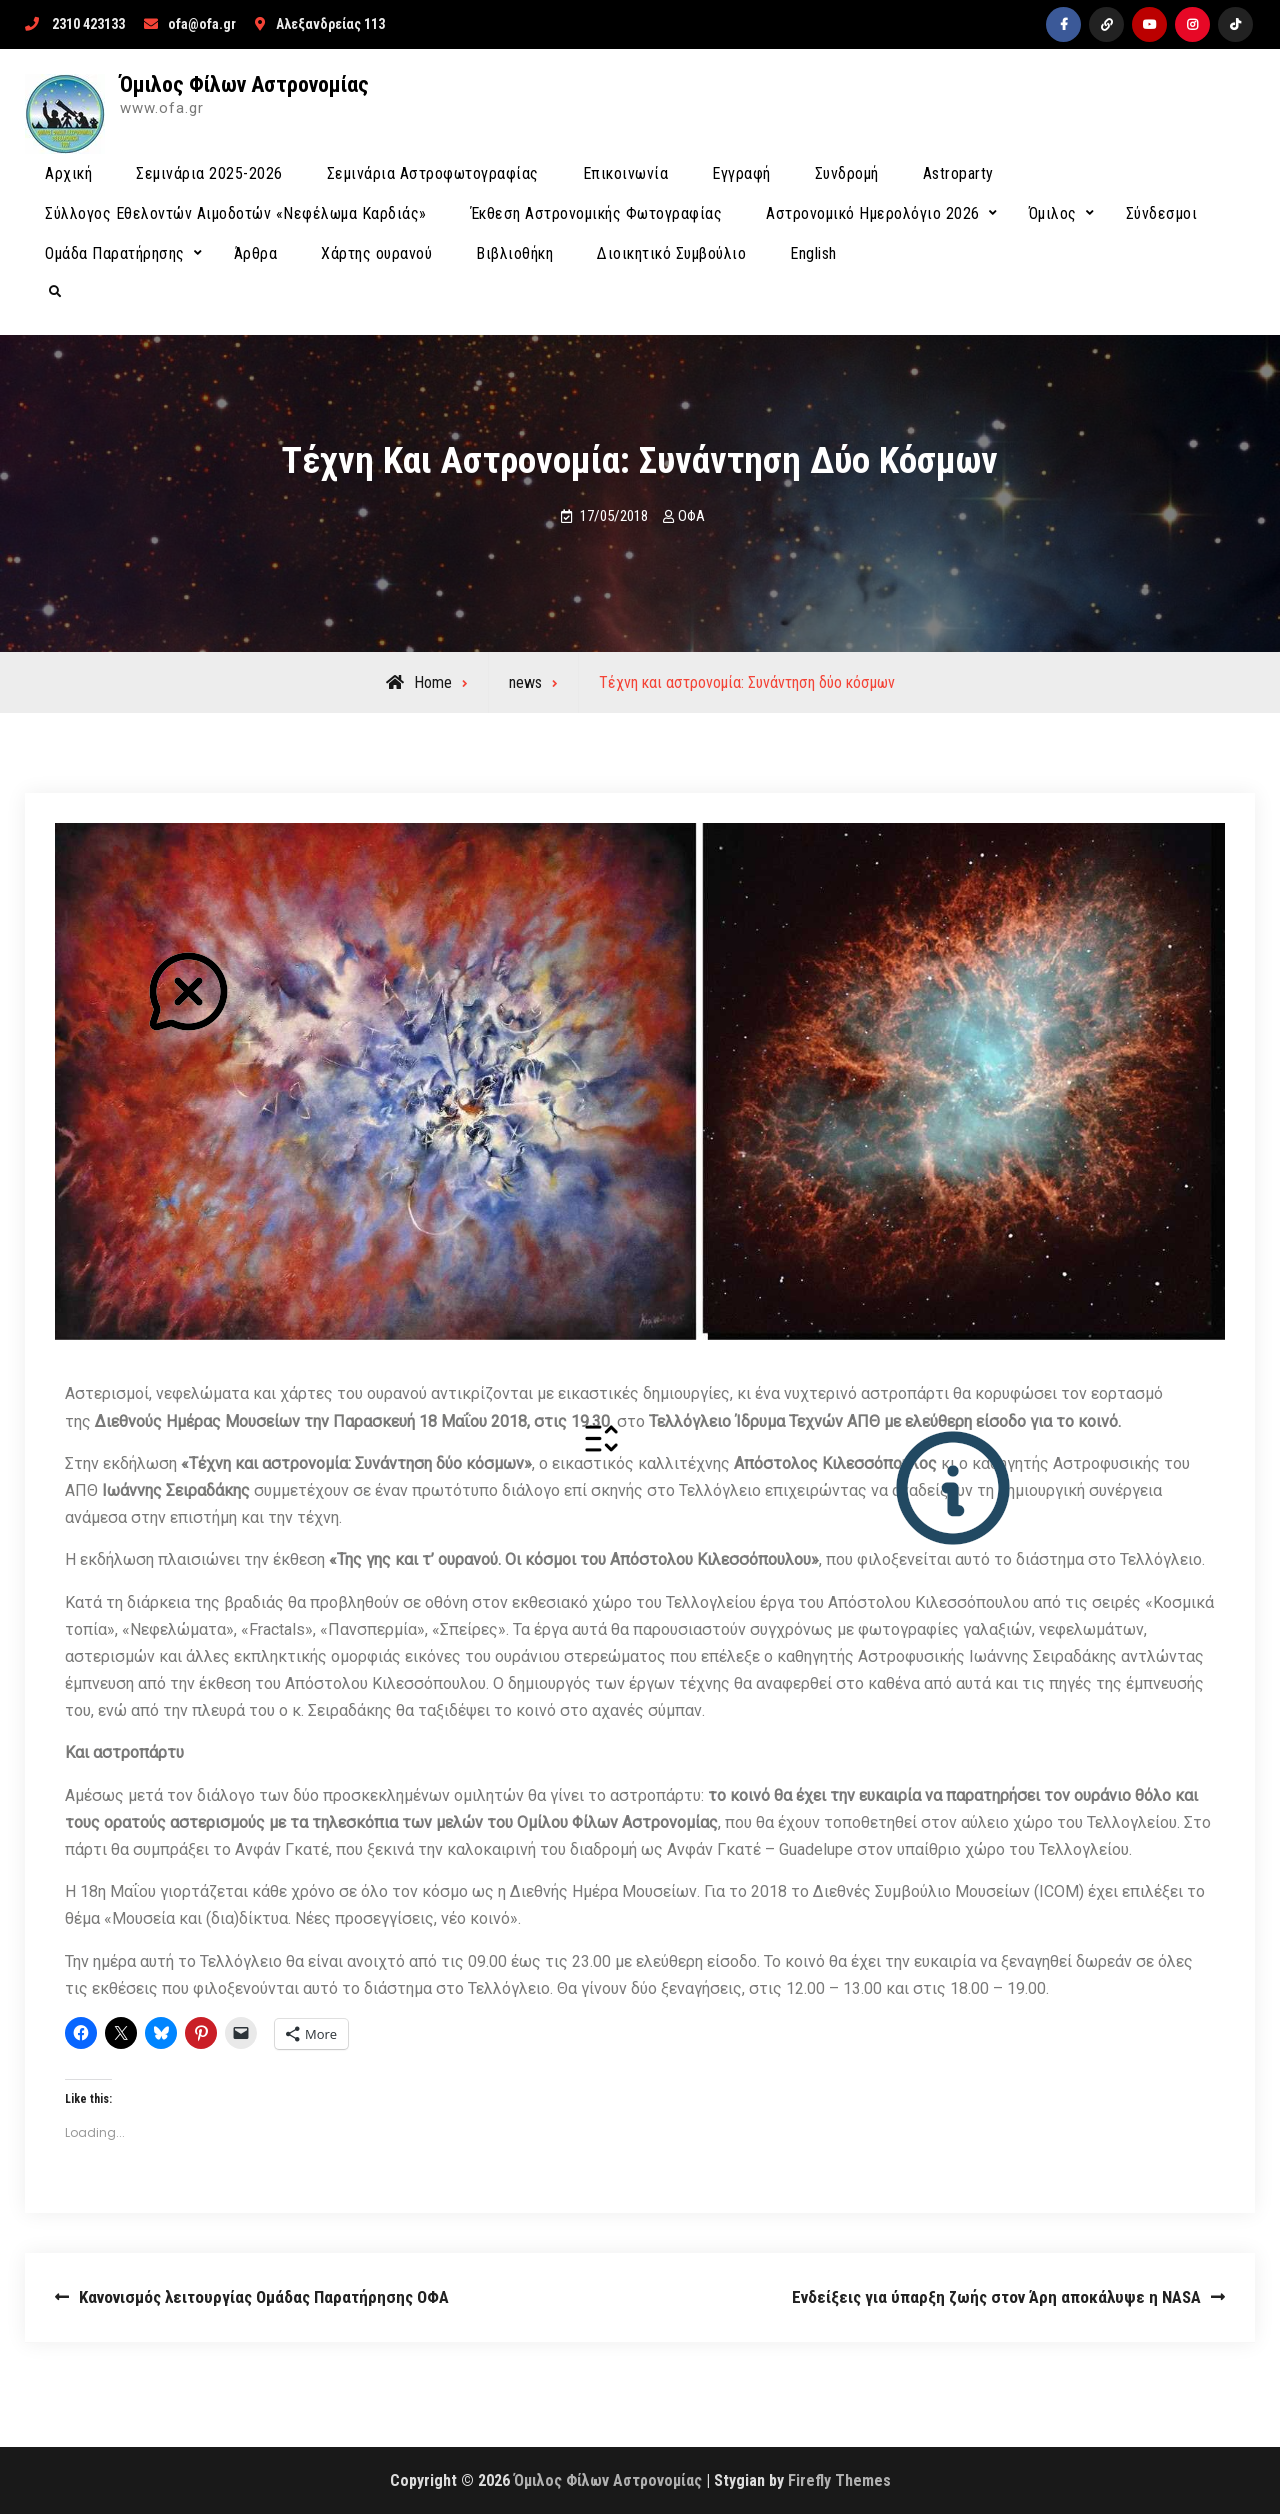  I want to click on delete a message or conversation, so click(188, 991).